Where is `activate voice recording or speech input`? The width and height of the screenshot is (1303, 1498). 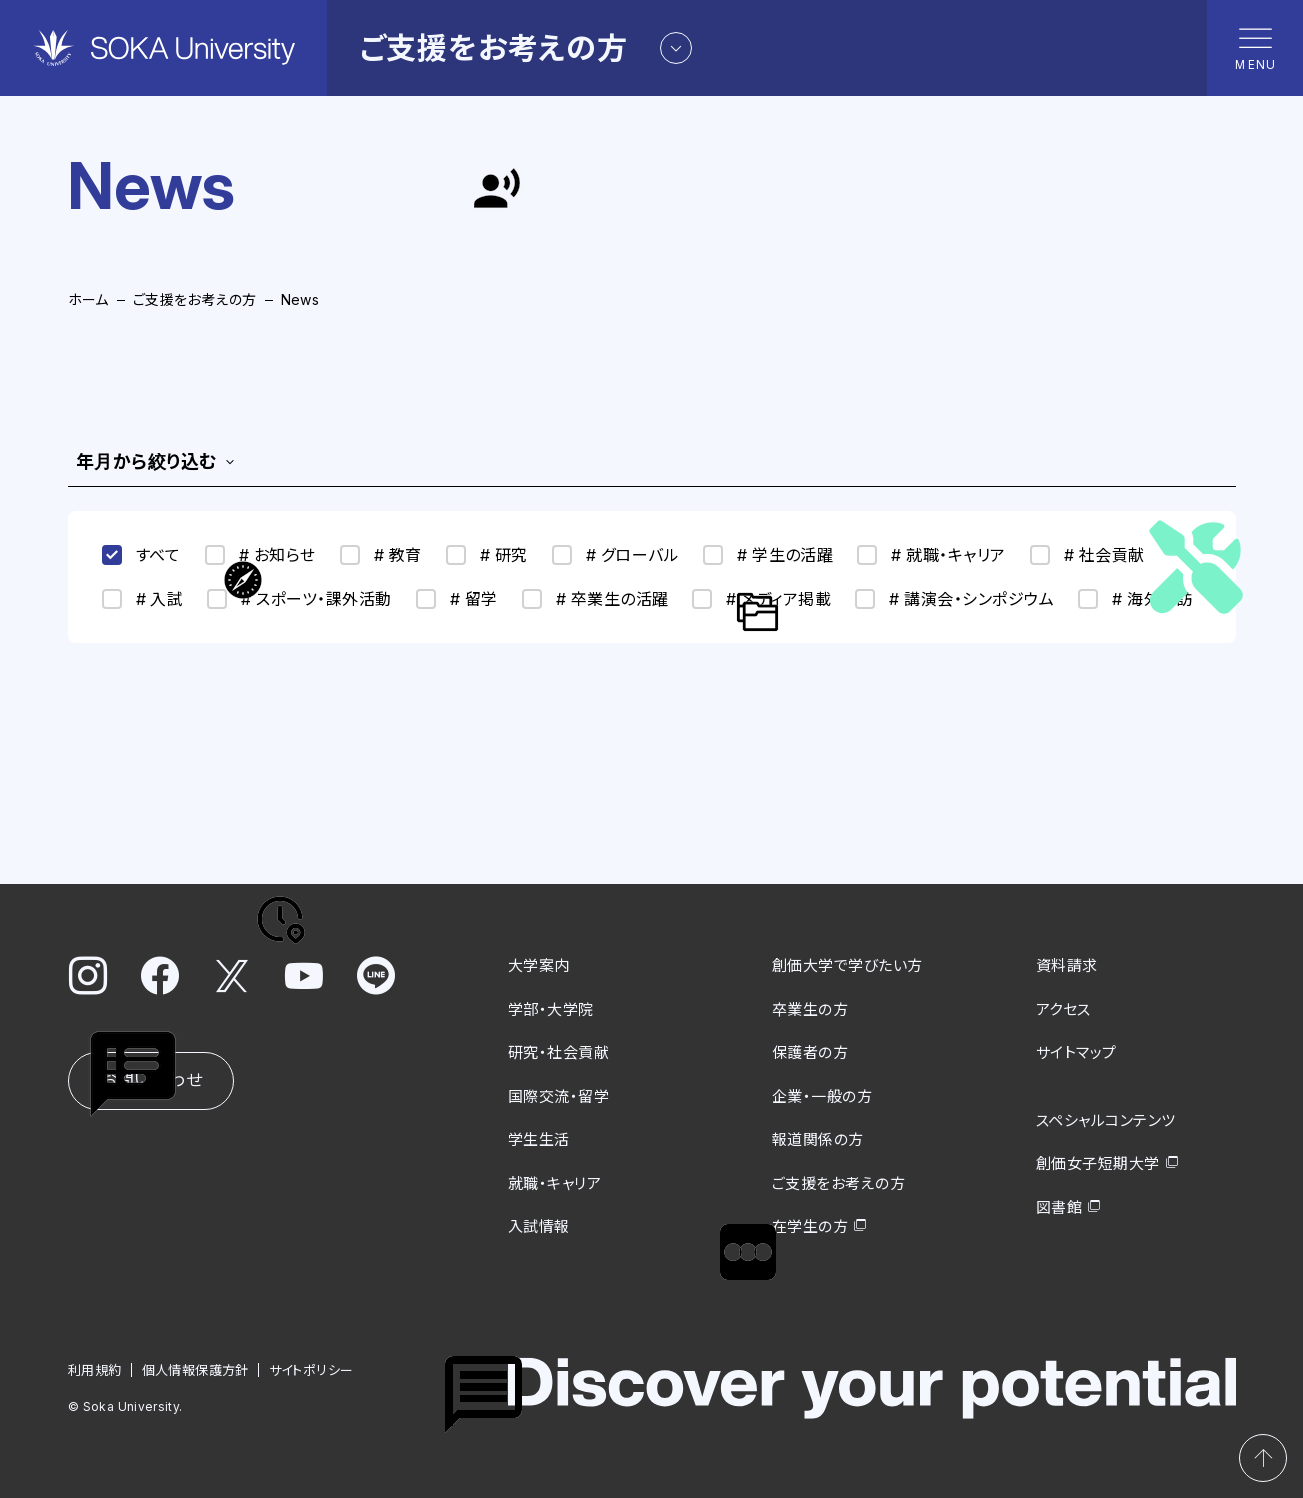 activate voice recording or speech input is located at coordinates (497, 189).